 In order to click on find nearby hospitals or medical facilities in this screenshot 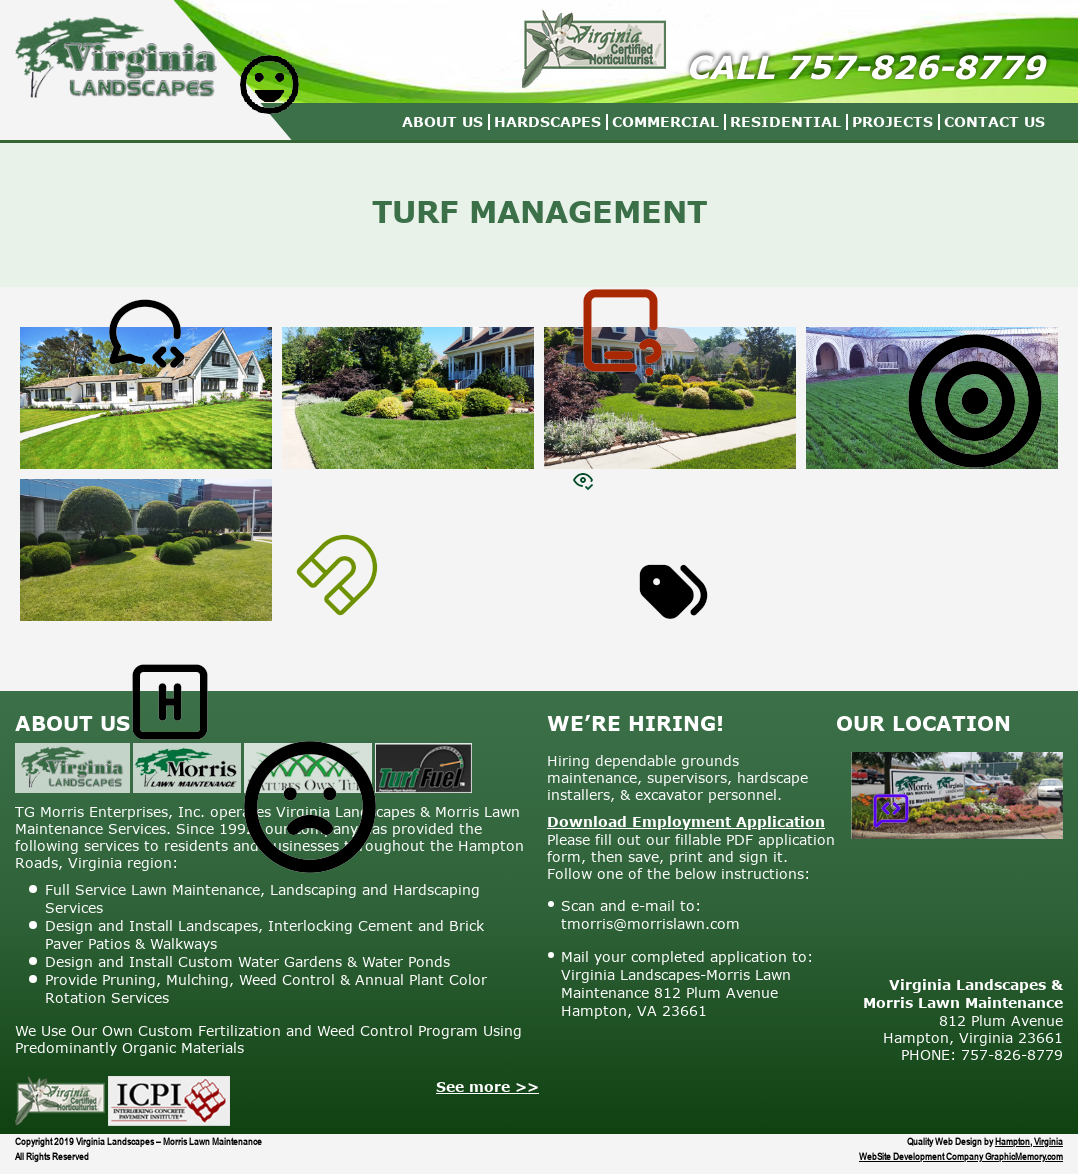, I will do `click(170, 702)`.